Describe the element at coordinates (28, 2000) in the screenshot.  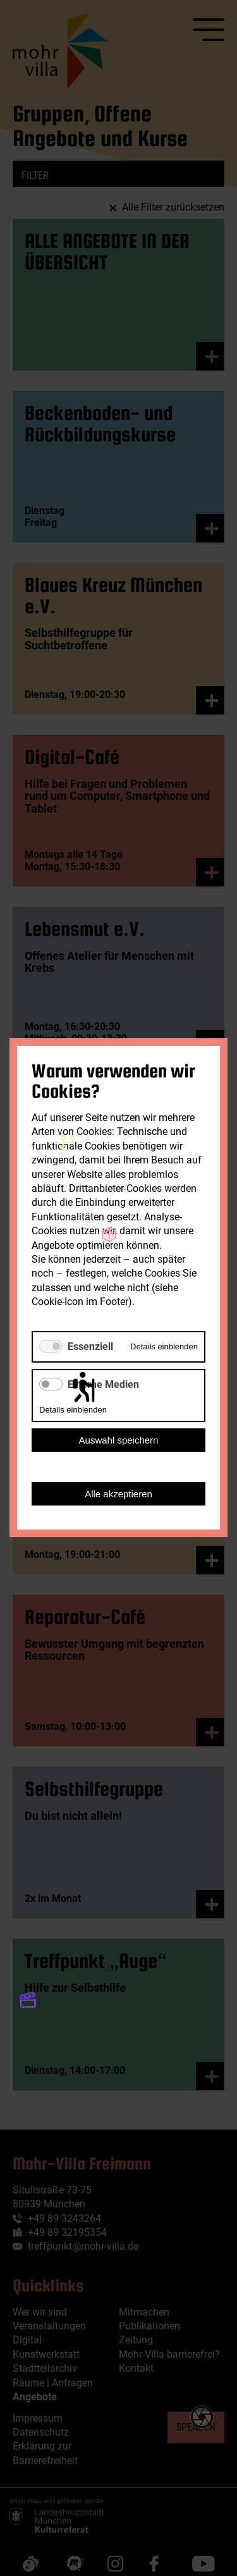
I see `access video or movie content` at that location.